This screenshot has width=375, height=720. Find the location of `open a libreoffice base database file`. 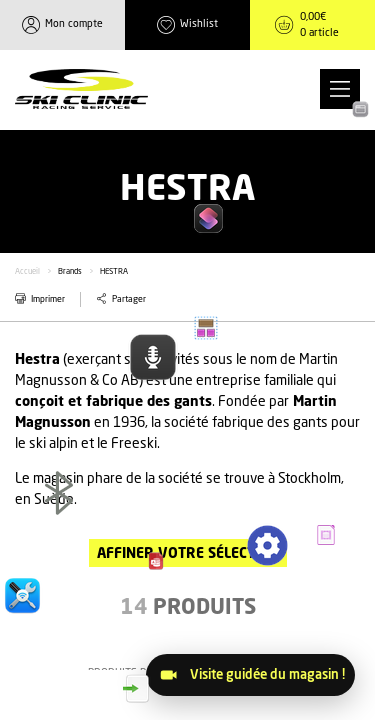

open a libreoffice base database file is located at coordinates (326, 535).